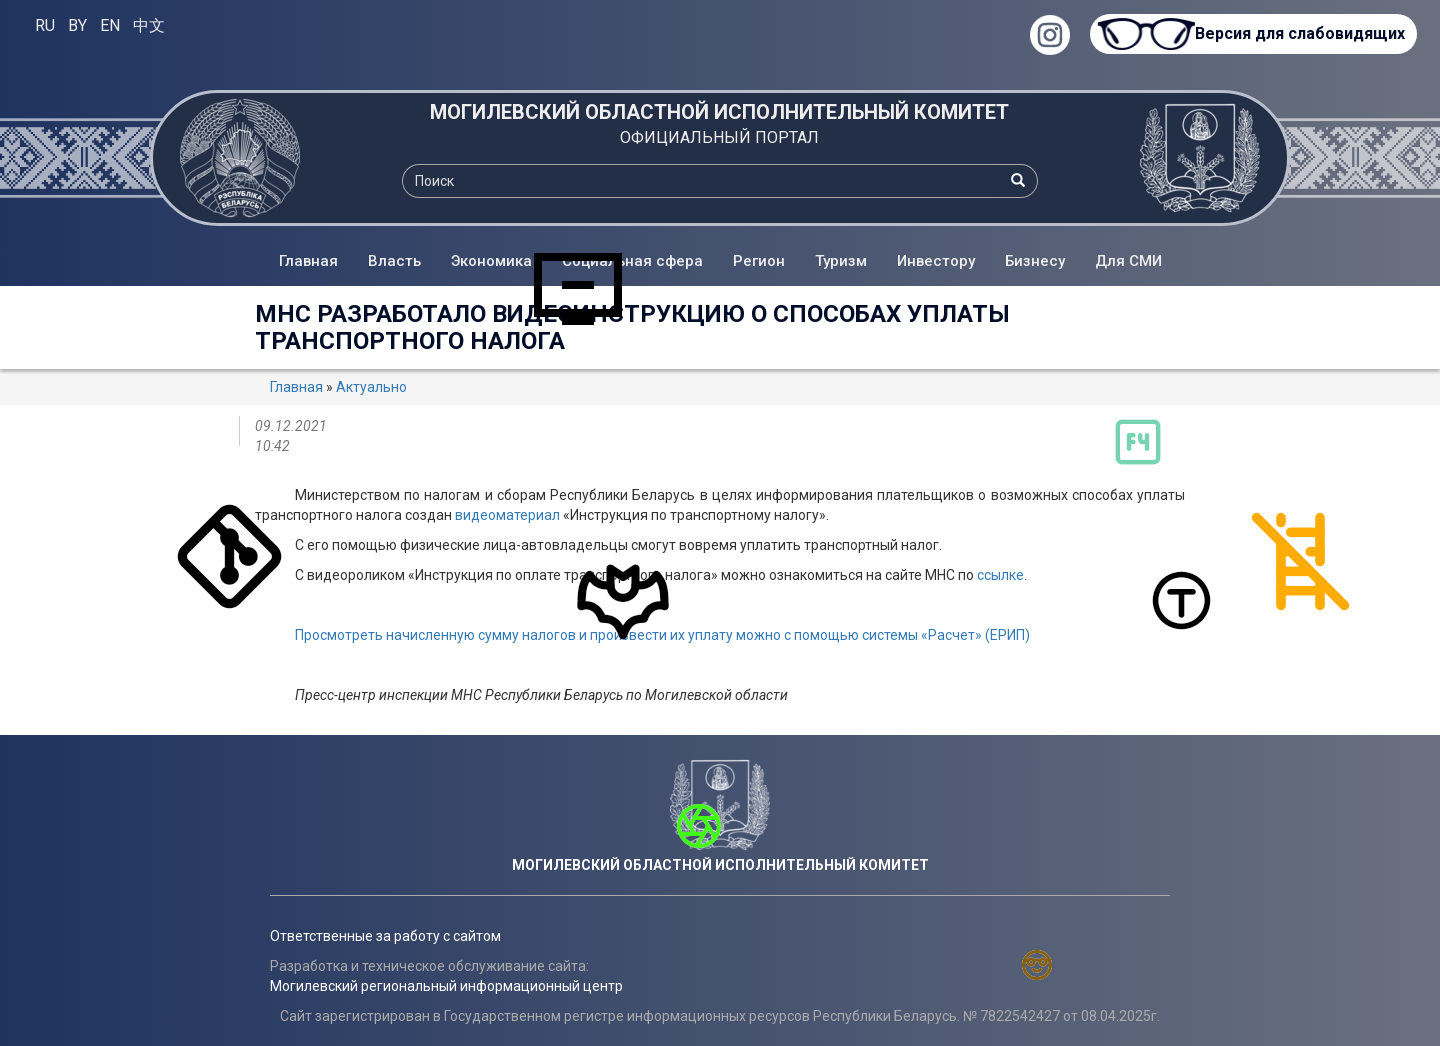  Describe the element at coordinates (699, 826) in the screenshot. I see `adjust camera aperture settings` at that location.